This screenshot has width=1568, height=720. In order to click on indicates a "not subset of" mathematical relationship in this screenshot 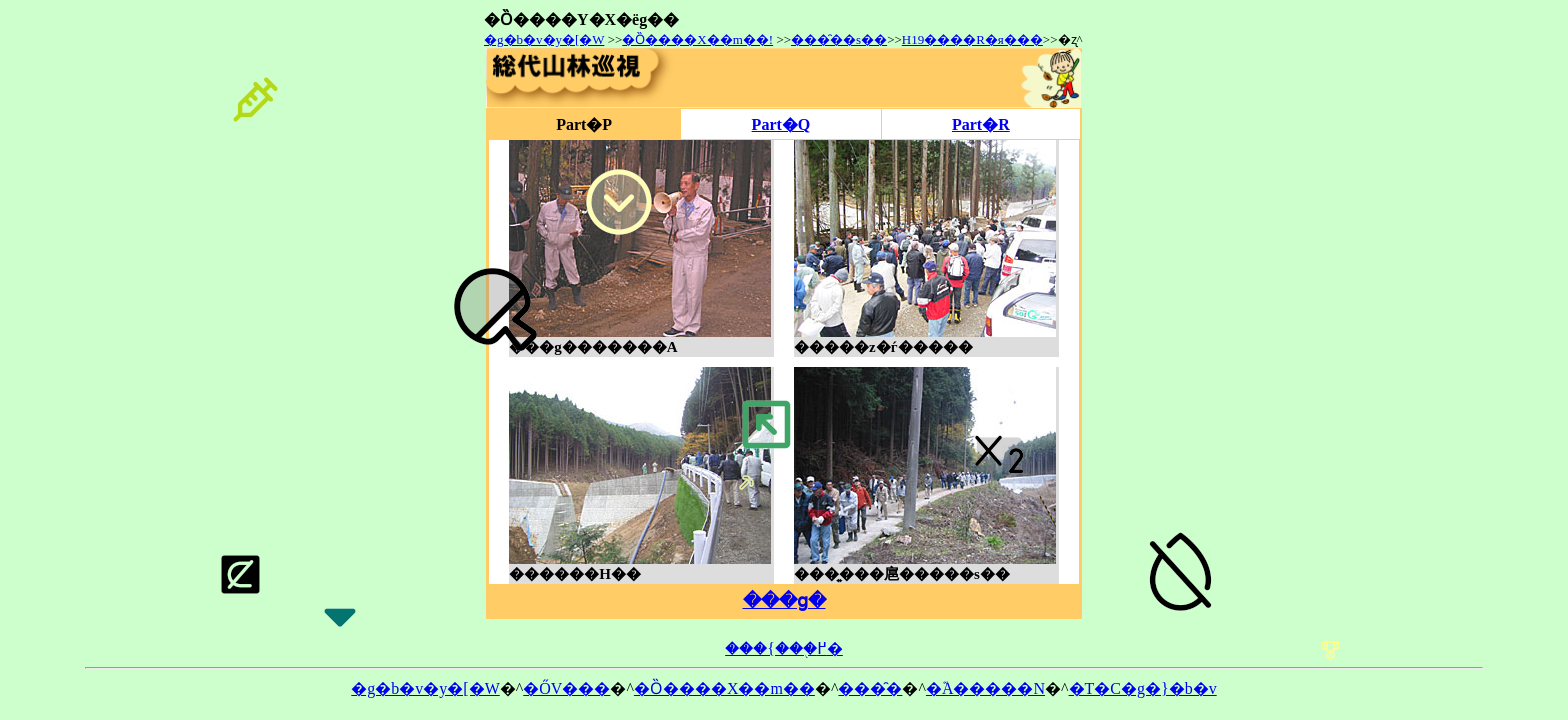, I will do `click(240, 574)`.